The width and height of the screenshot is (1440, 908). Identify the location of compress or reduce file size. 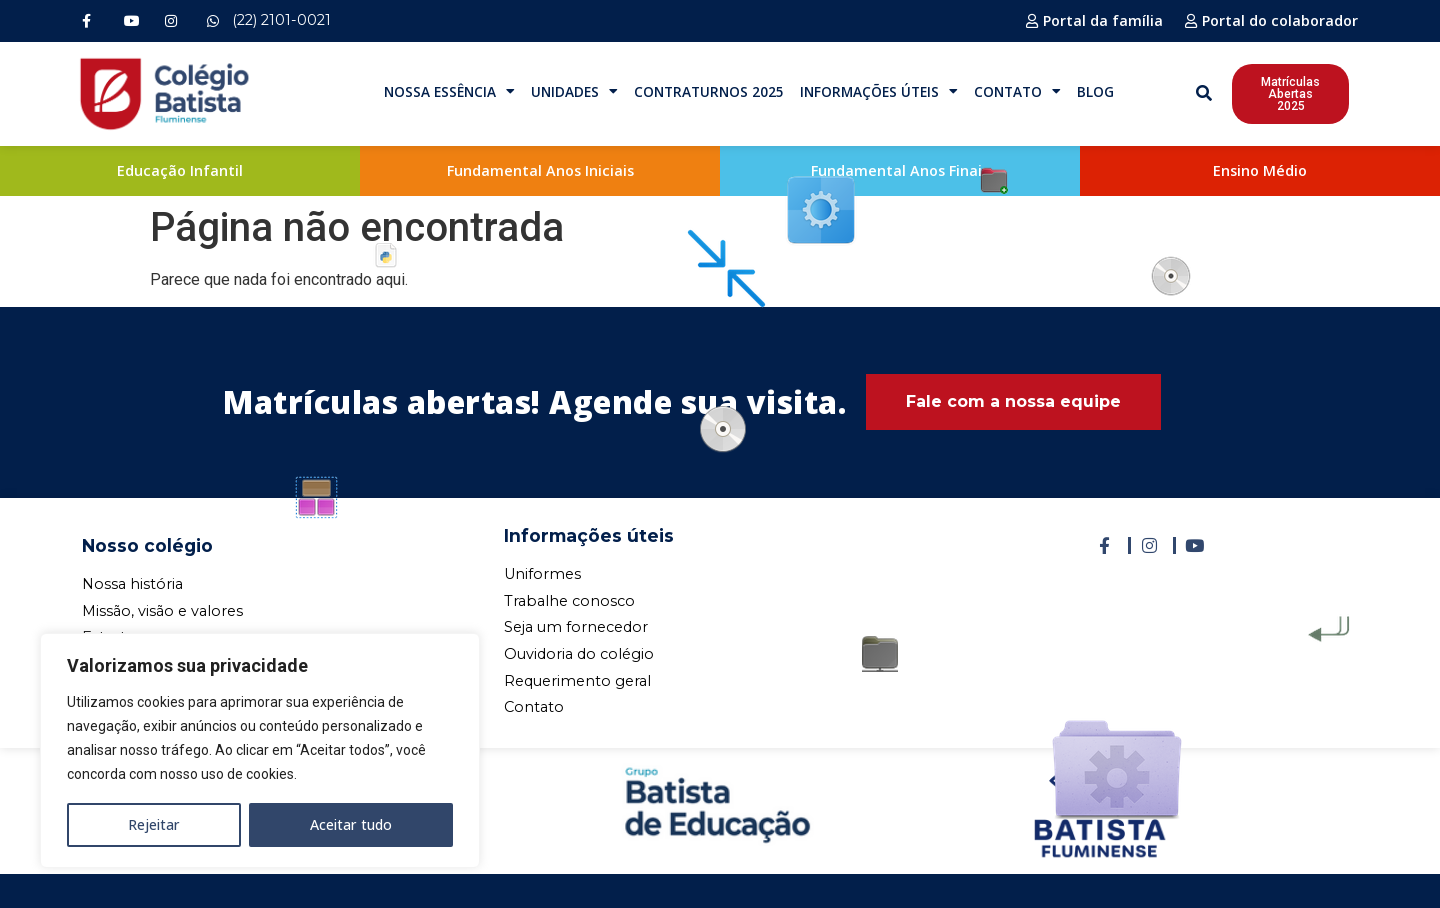
(726, 268).